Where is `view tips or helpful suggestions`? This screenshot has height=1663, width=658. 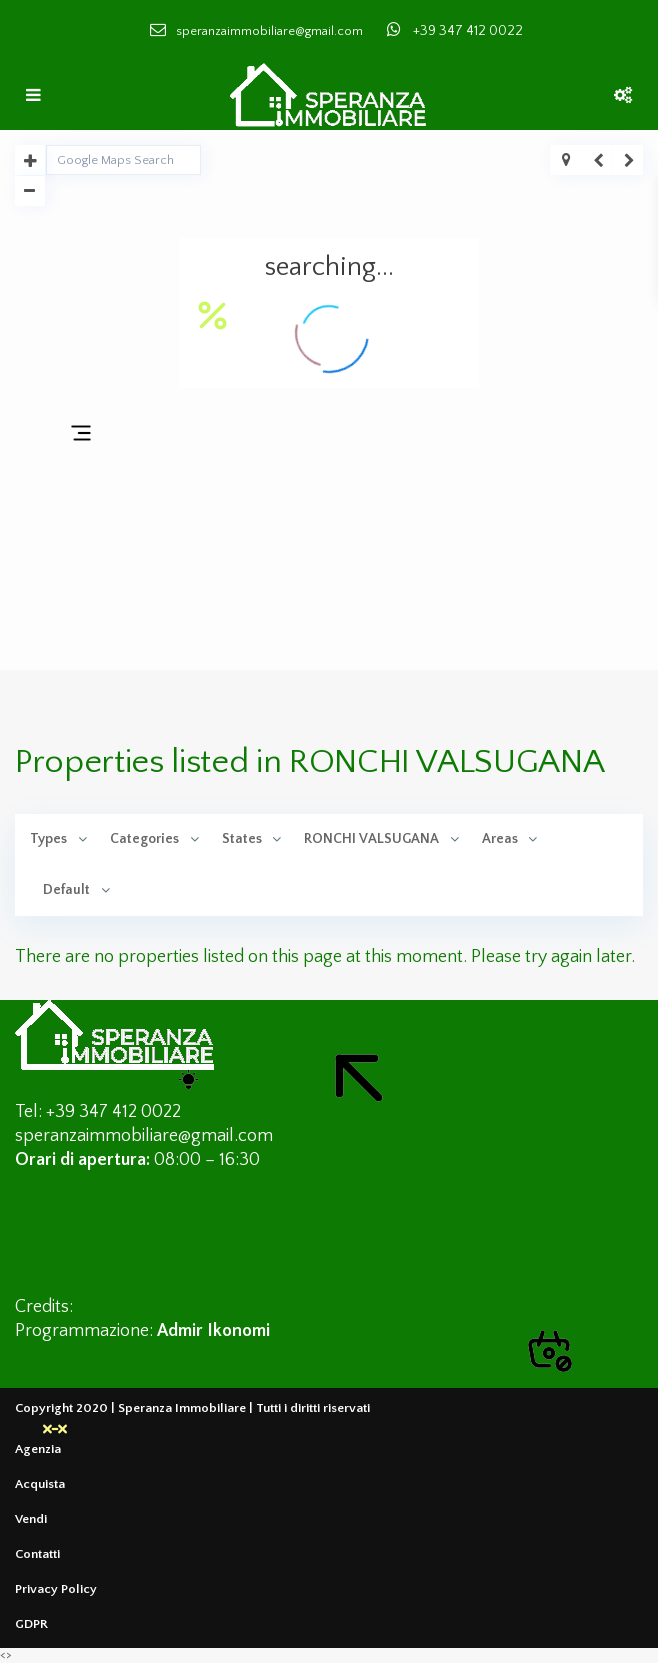
view tips or helpful suggestions is located at coordinates (188, 1079).